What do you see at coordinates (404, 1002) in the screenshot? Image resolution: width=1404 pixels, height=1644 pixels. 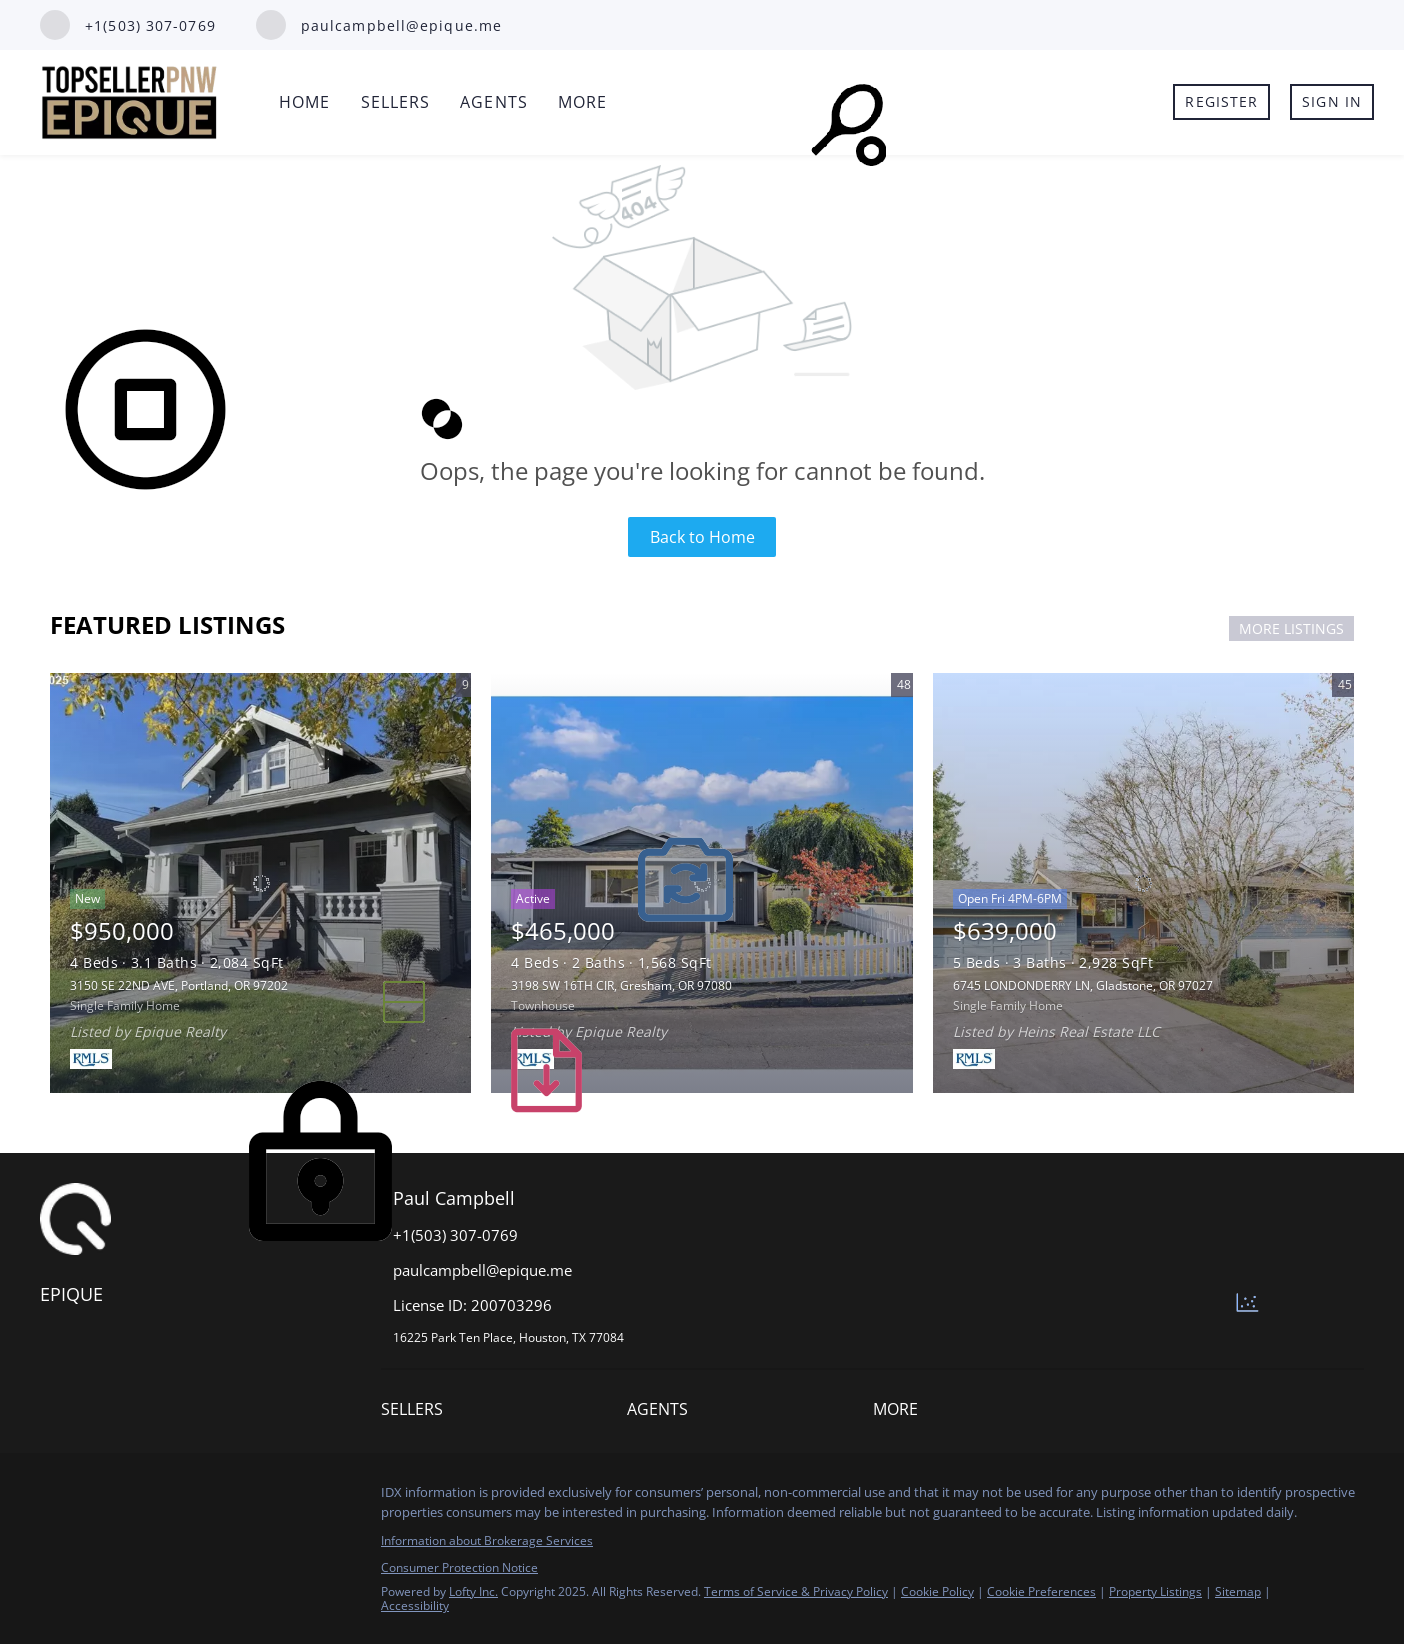 I see `split view horizontally` at bounding box center [404, 1002].